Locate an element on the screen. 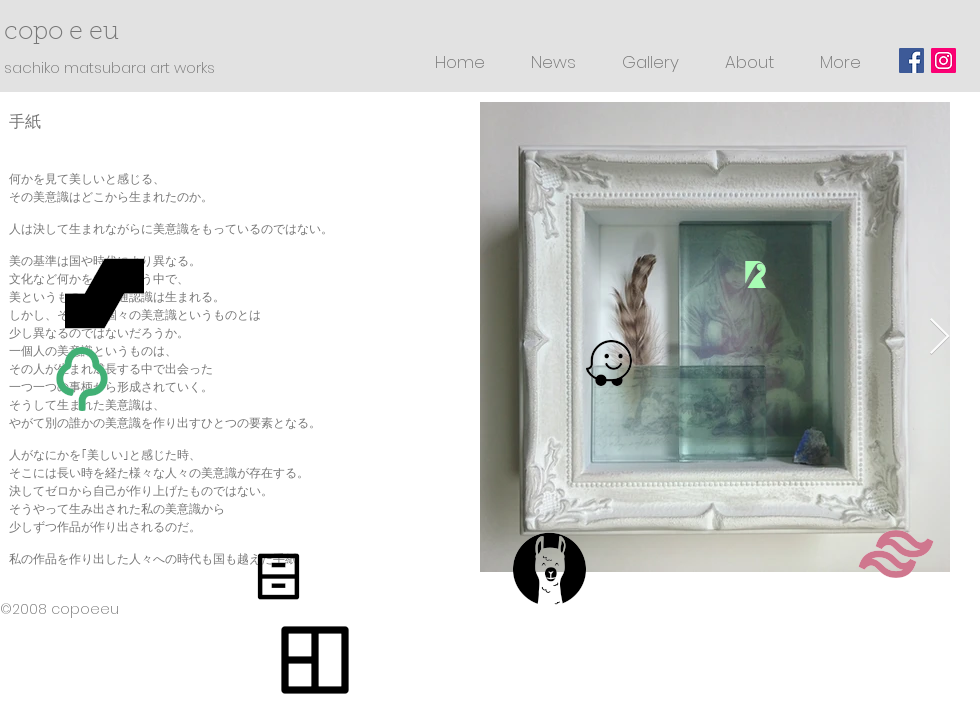 The width and height of the screenshot is (980, 720). switch to grid layout view is located at coordinates (315, 660).